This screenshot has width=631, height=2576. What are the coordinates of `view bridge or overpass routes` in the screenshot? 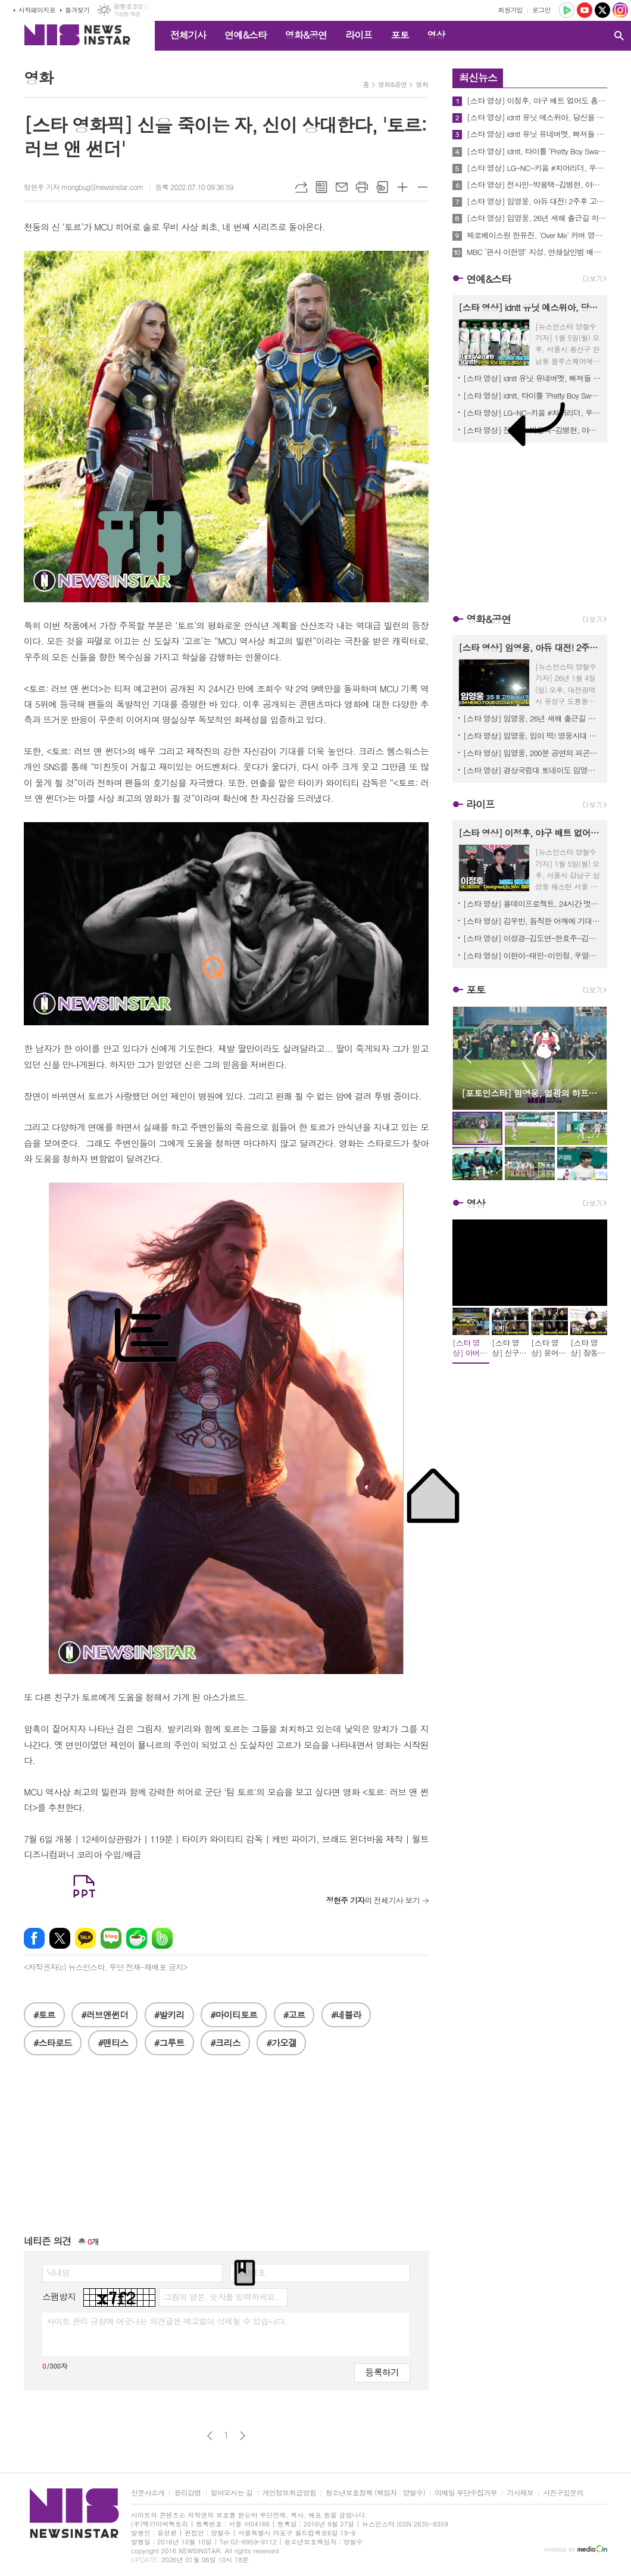 It's located at (140, 543).